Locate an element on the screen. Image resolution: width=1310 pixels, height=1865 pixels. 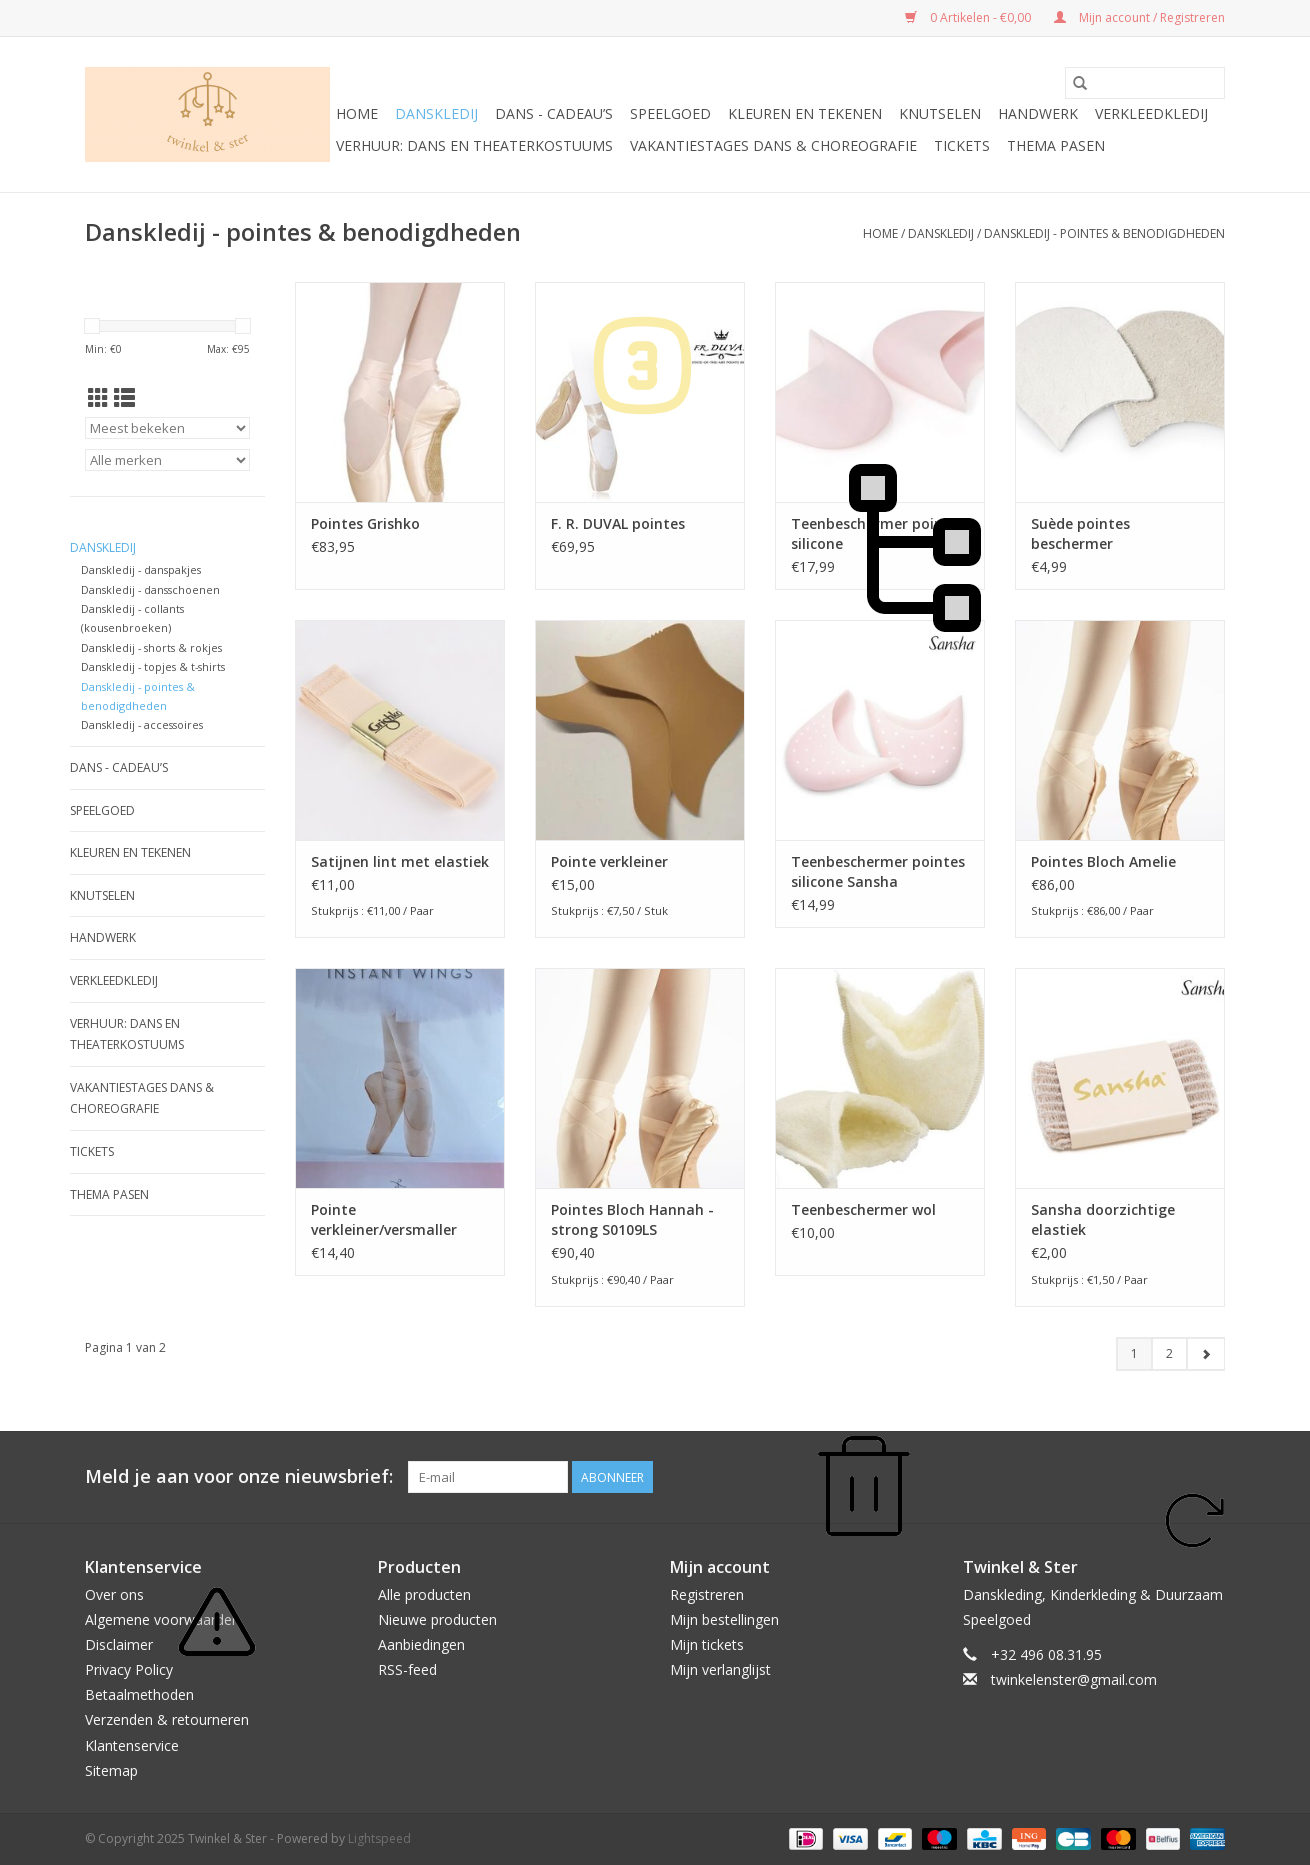
indicates step 3 in a multi-step process is located at coordinates (642, 365).